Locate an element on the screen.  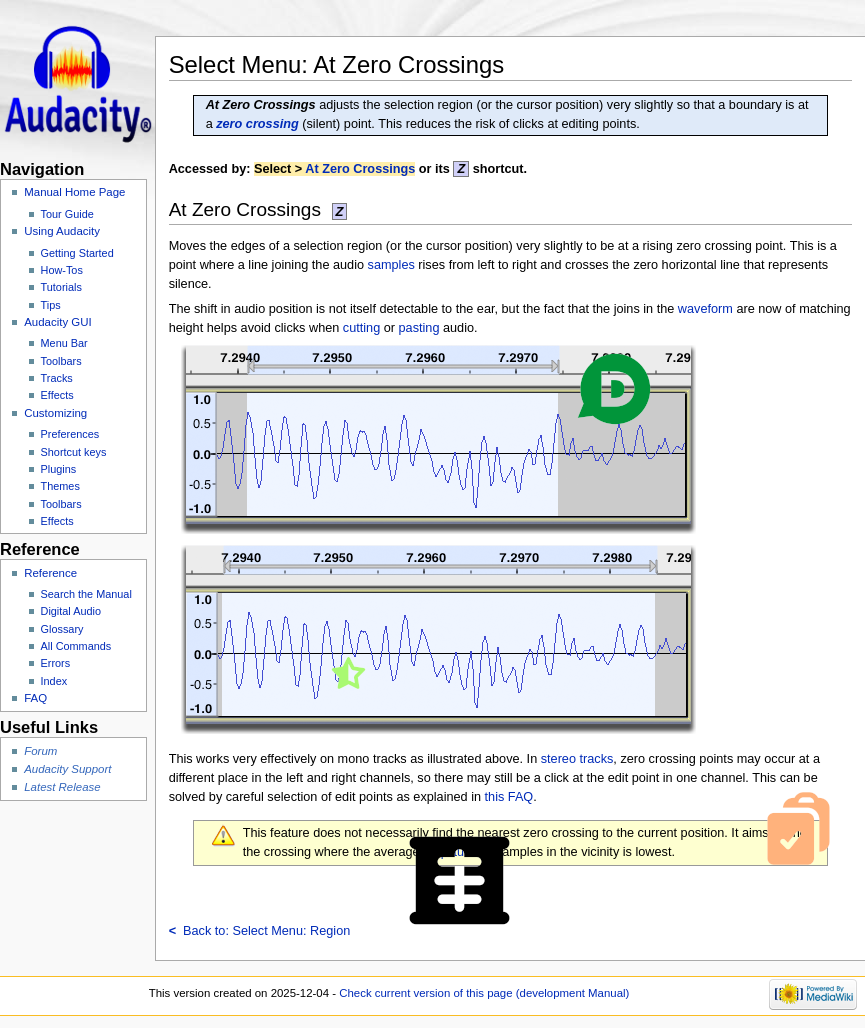
view x-ray or medical imaging results is located at coordinates (459, 880).